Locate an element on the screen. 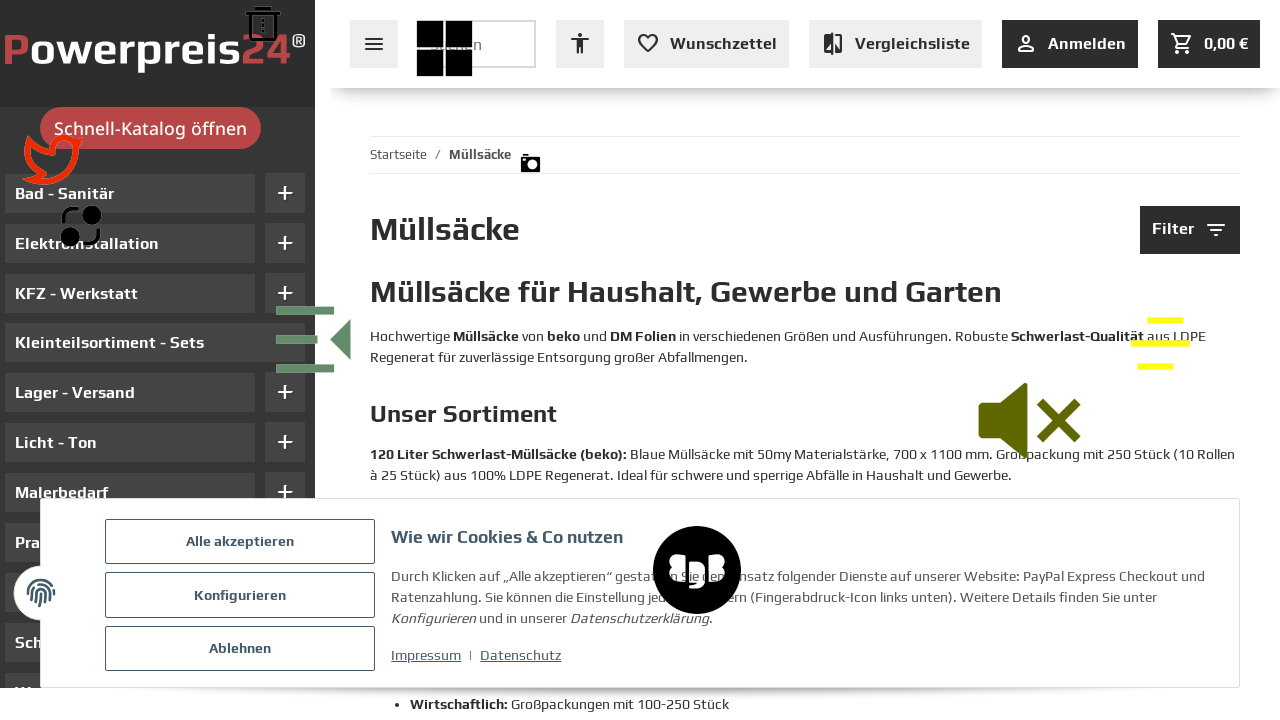 The height and width of the screenshot is (720, 1280). microsoft brand logo is located at coordinates (444, 48).